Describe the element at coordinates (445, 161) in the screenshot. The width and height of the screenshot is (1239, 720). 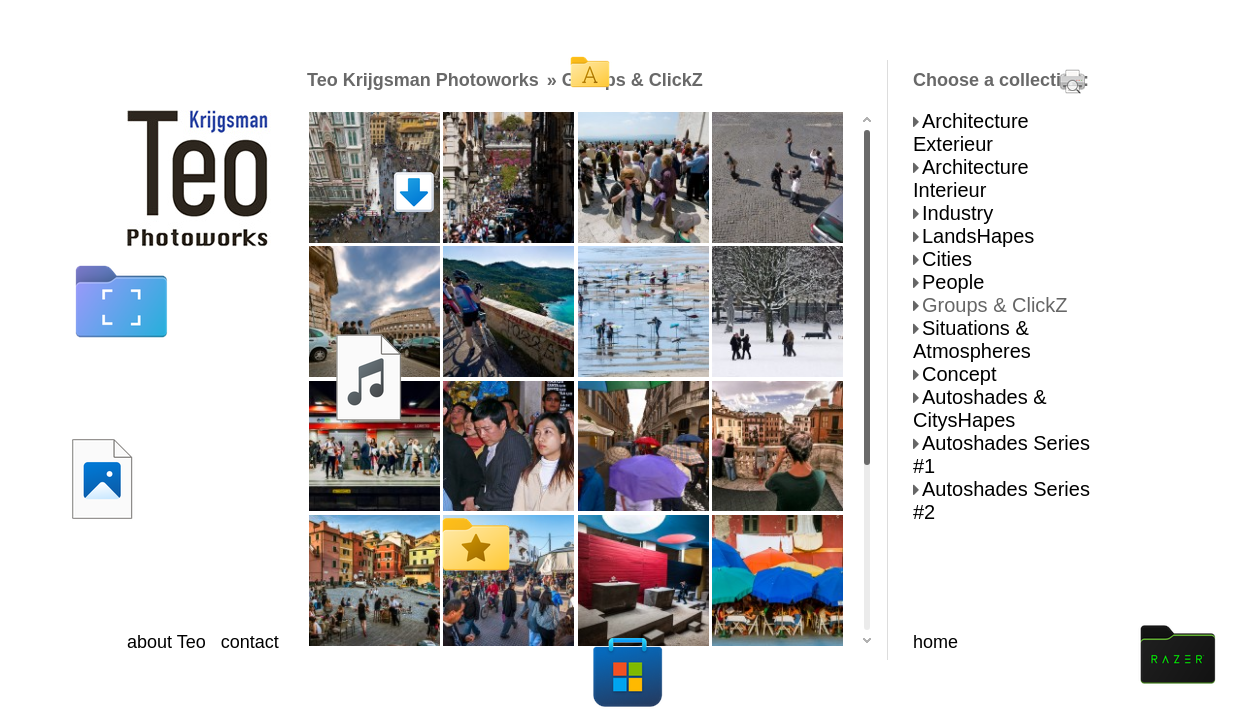
I see `indicates a file or item is being downloaded` at that location.